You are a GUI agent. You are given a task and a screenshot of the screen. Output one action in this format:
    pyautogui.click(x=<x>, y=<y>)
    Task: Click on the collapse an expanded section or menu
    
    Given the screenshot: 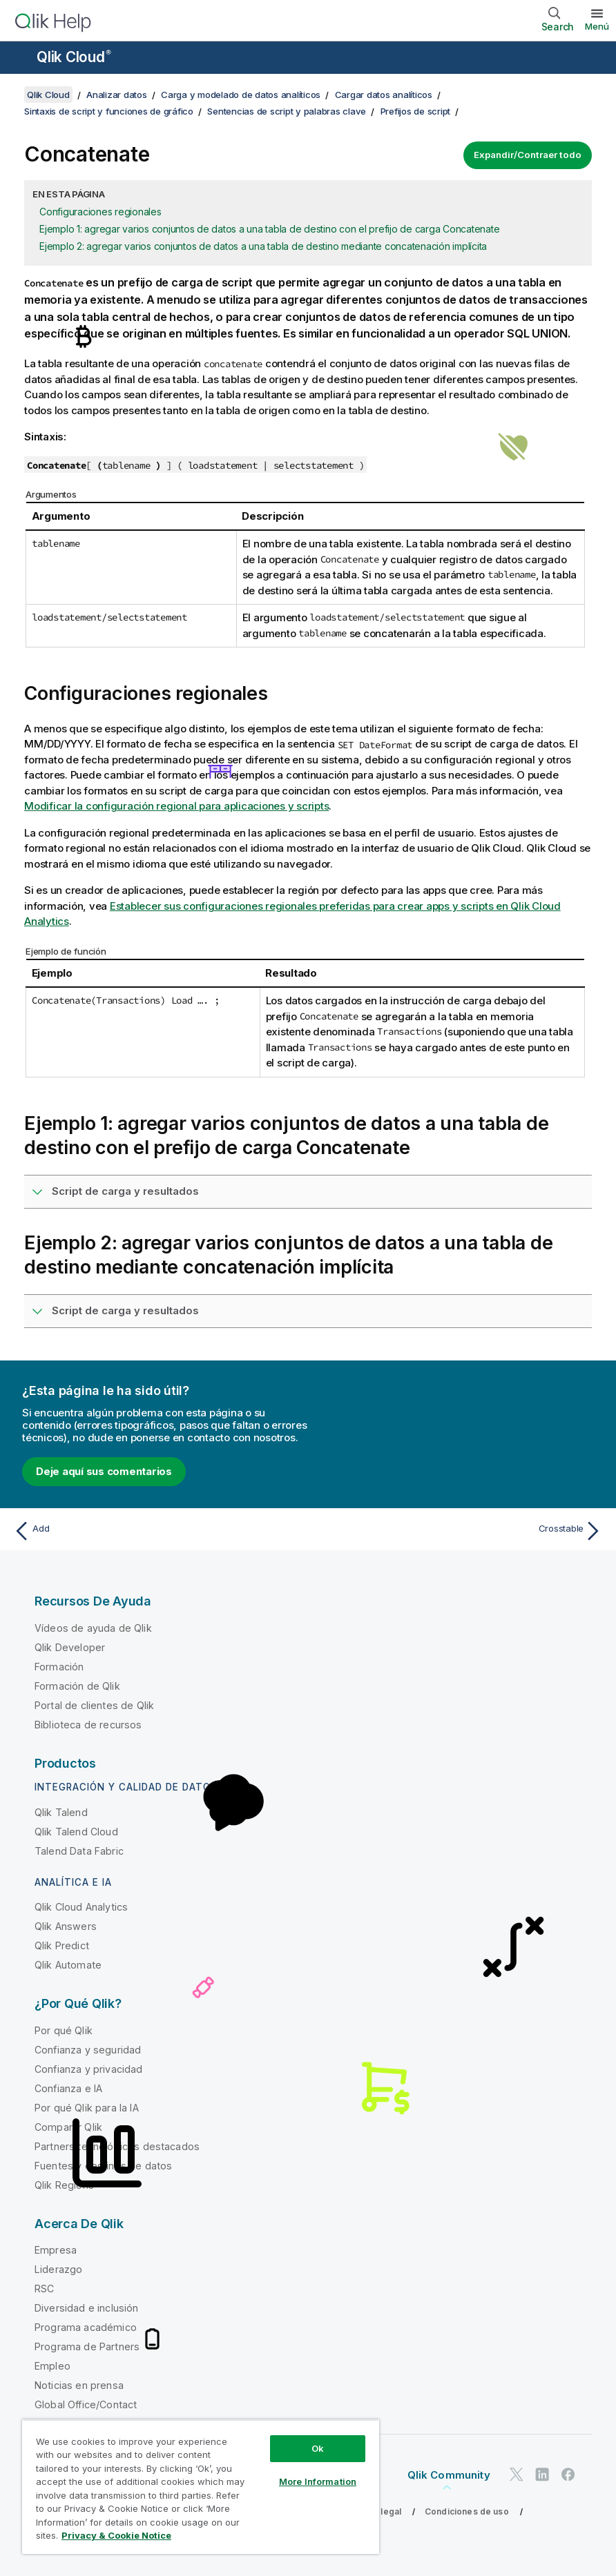 What is the action you would take?
    pyautogui.click(x=447, y=2488)
    